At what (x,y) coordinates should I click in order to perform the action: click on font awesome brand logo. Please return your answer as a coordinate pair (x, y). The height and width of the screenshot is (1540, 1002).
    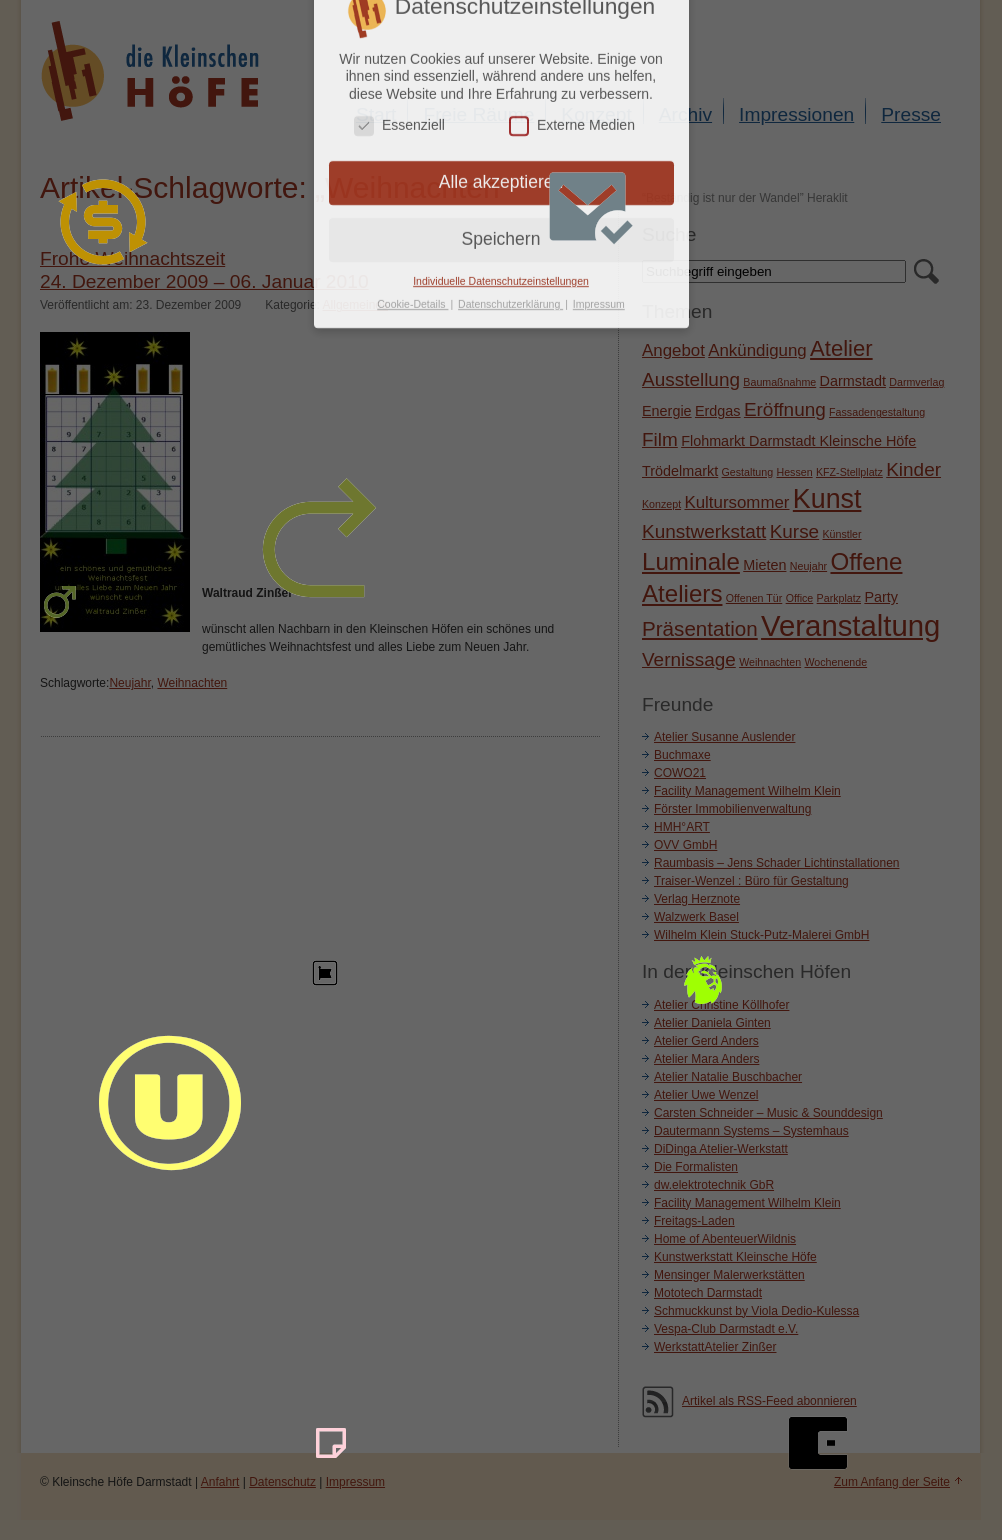
    Looking at the image, I should click on (325, 973).